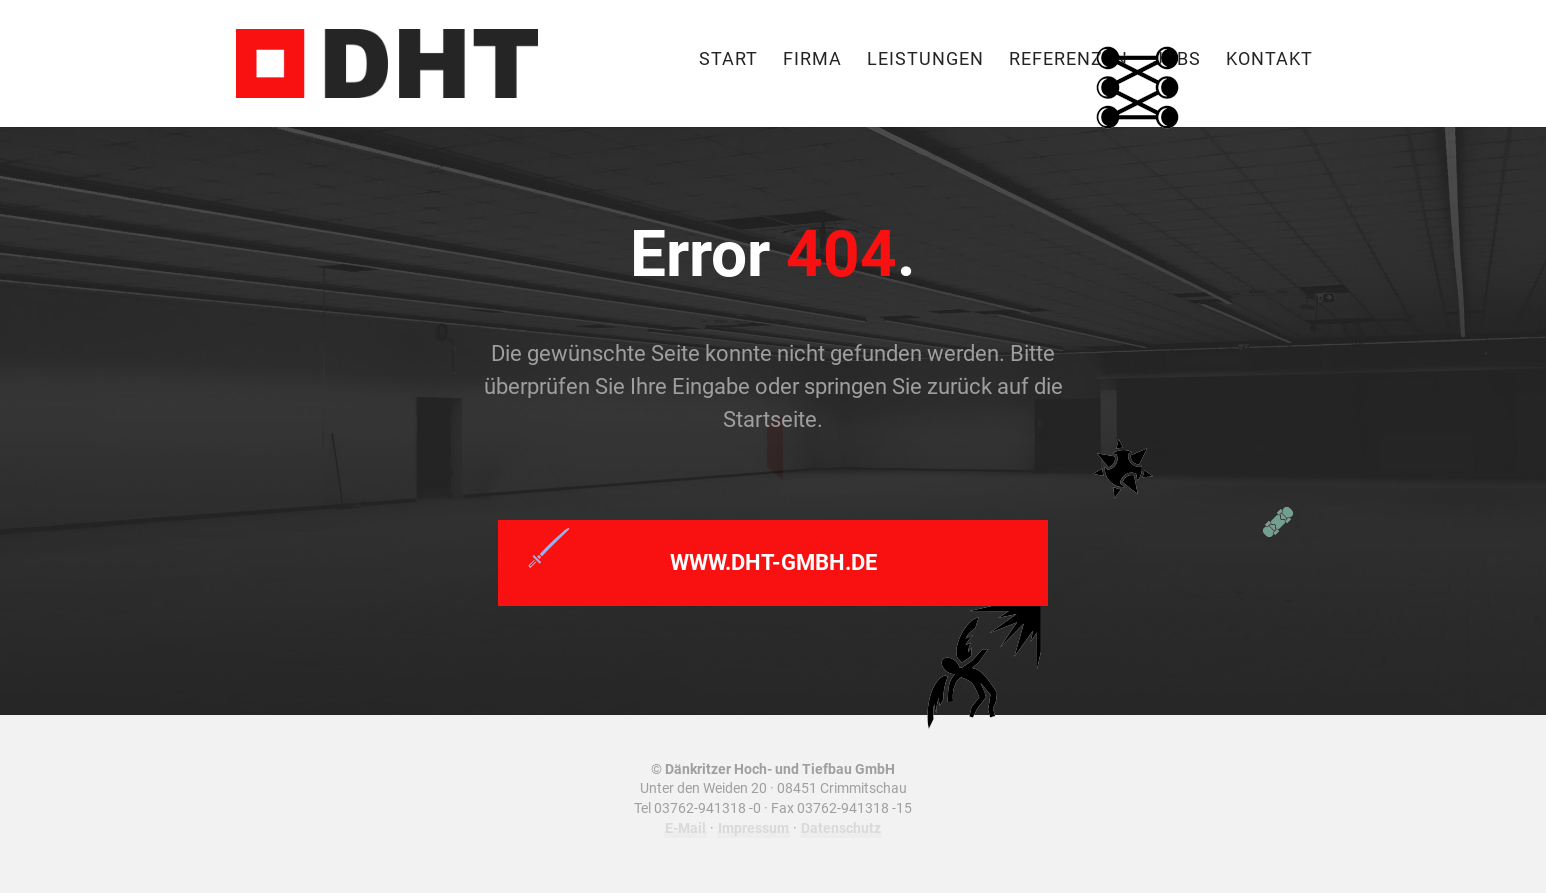  What do you see at coordinates (1137, 87) in the screenshot?
I see `neural network or machine learning feature` at bounding box center [1137, 87].